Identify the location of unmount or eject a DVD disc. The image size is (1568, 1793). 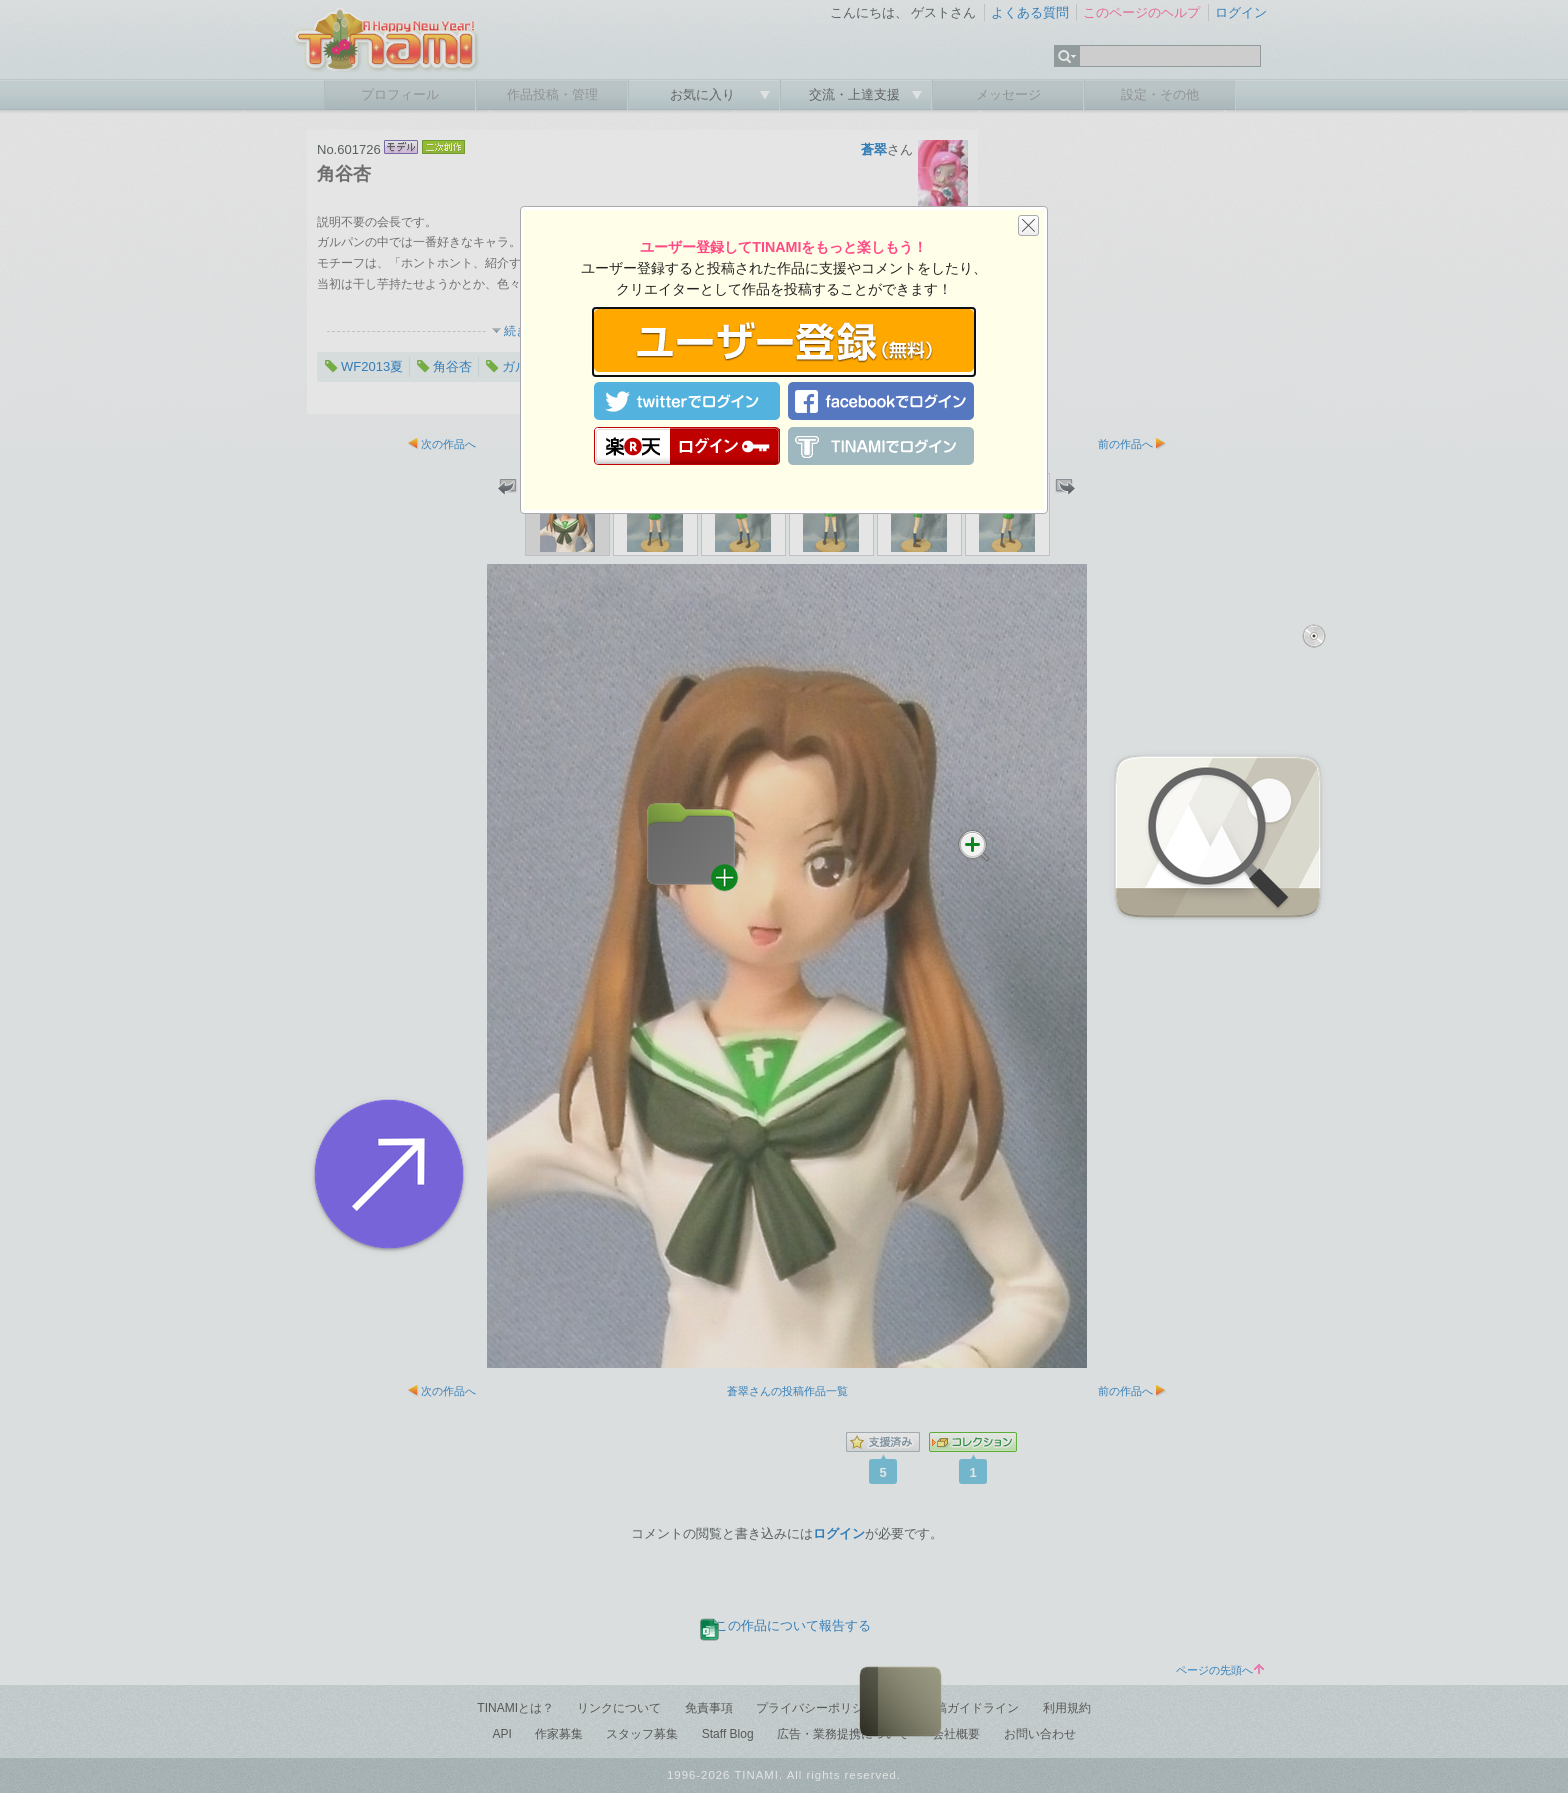
(1314, 636).